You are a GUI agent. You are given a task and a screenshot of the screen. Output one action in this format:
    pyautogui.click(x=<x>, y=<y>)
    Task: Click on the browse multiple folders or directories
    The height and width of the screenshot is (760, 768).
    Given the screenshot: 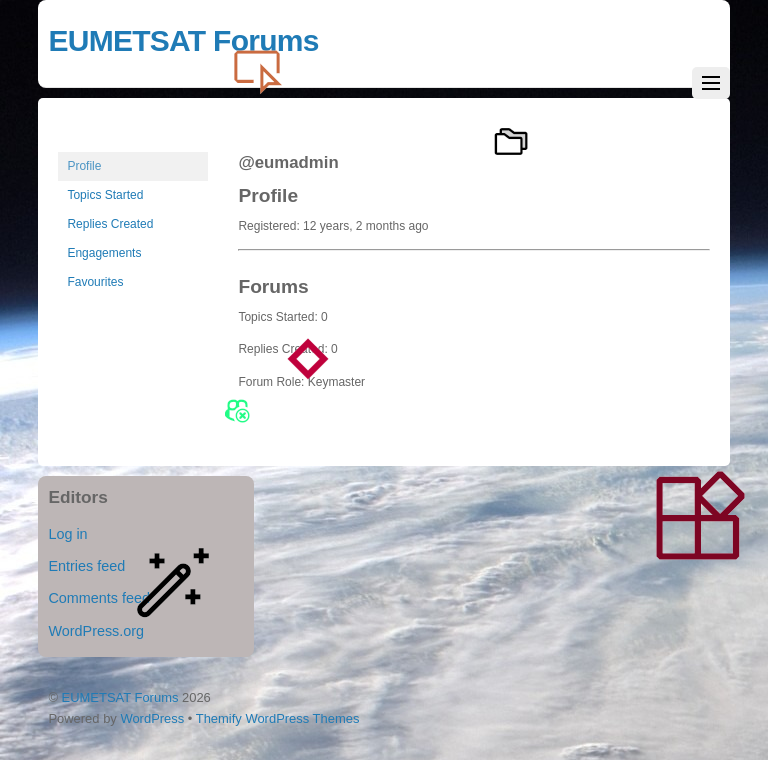 What is the action you would take?
    pyautogui.click(x=510, y=141)
    